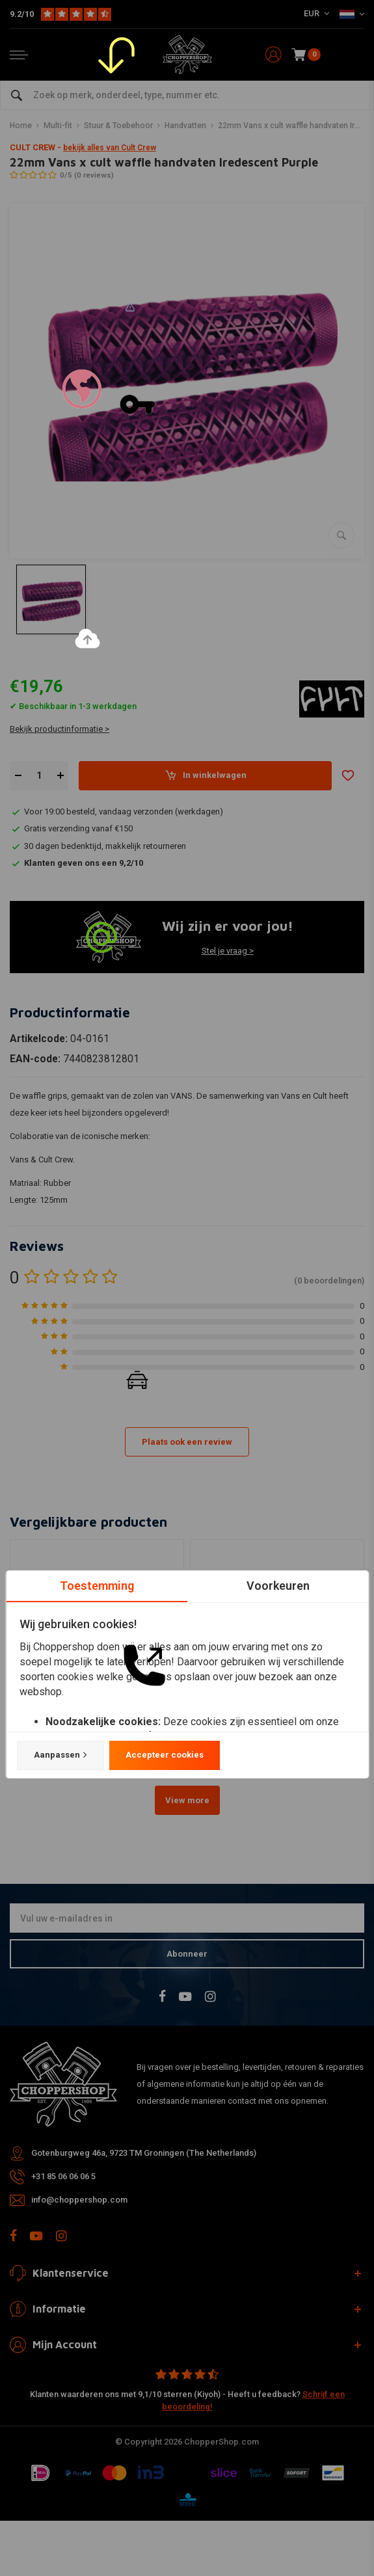  I want to click on redo an action, so click(116, 55).